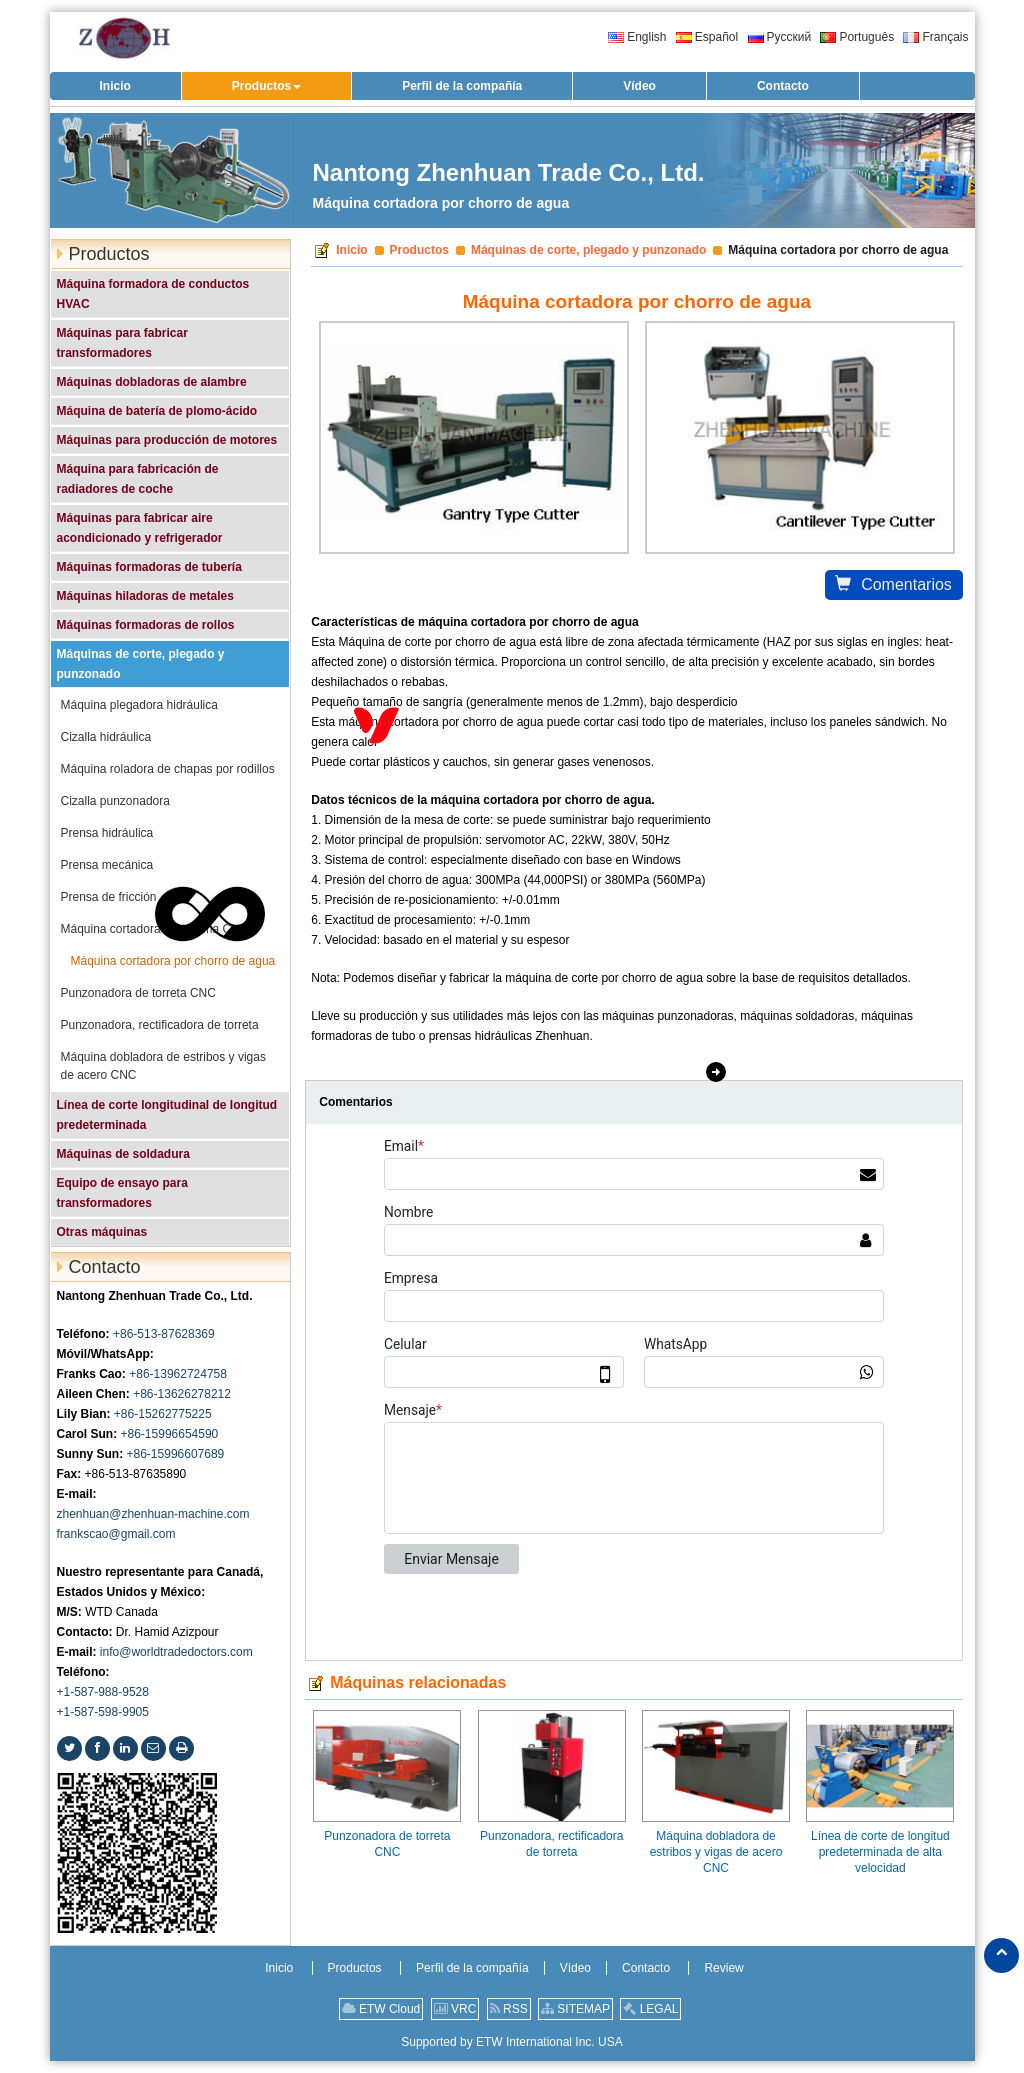 Image resolution: width=1024 pixels, height=2073 pixels. What do you see at coordinates (716, 1072) in the screenshot?
I see `proceed to the next step` at bounding box center [716, 1072].